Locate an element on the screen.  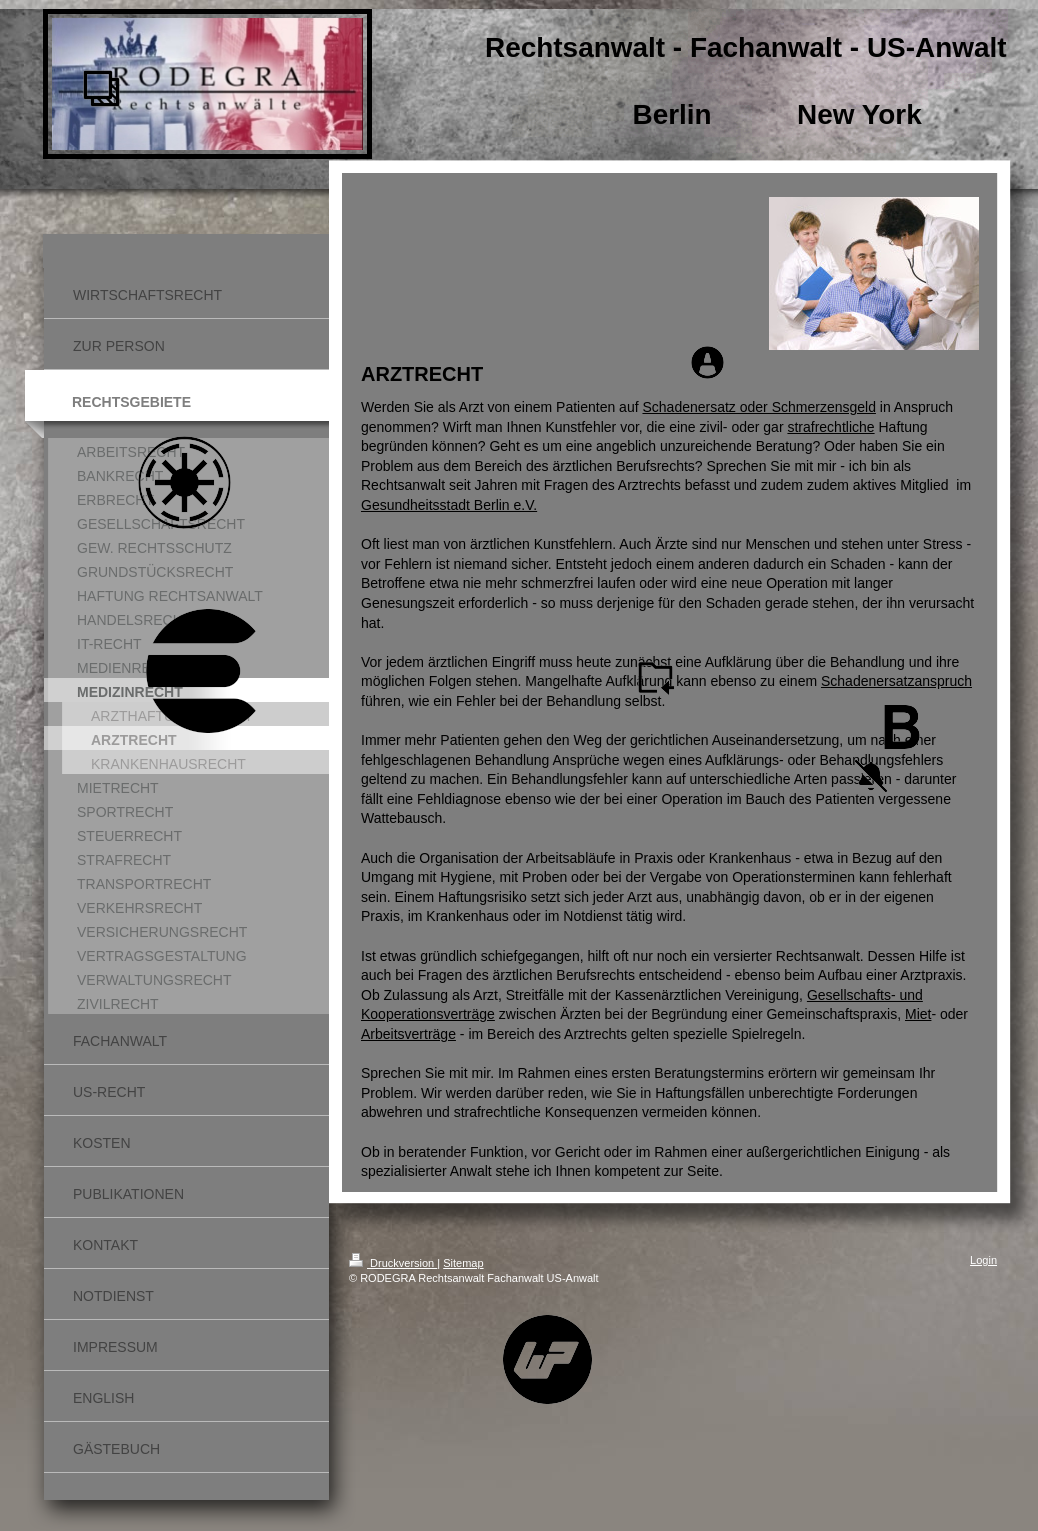
open markup or annotation tools is located at coordinates (707, 362).